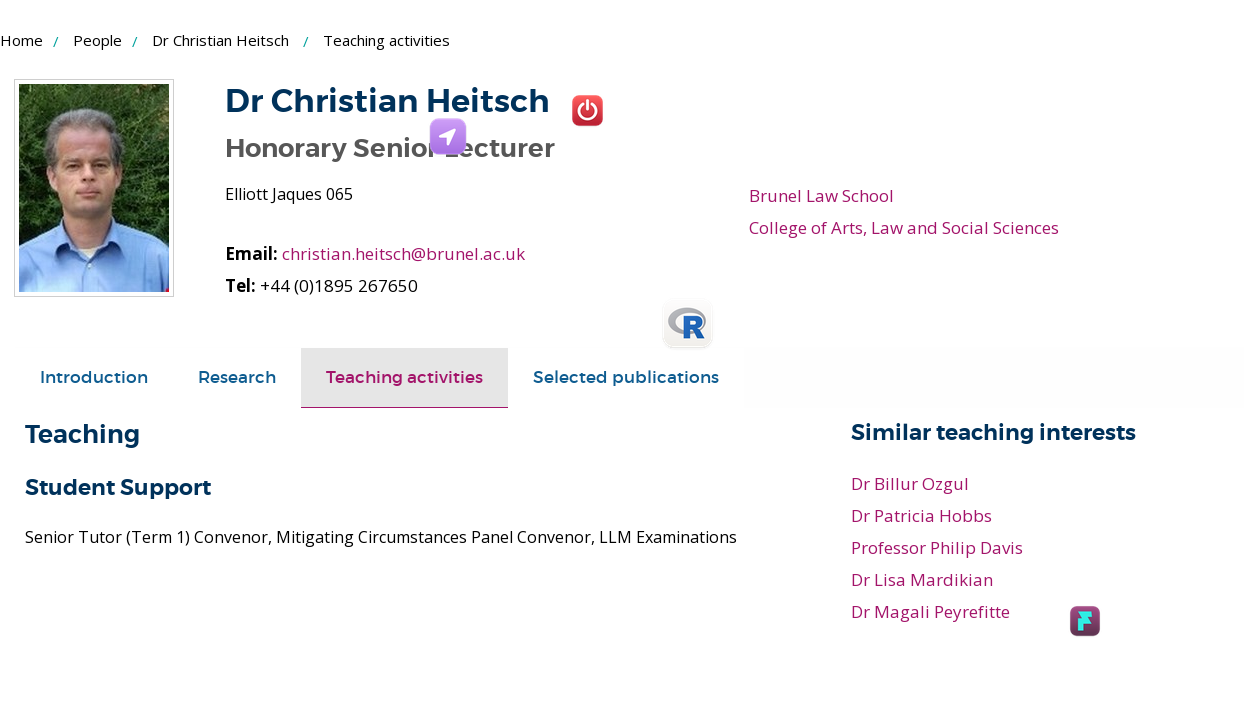  Describe the element at coordinates (1085, 621) in the screenshot. I see `open fightcade app` at that location.